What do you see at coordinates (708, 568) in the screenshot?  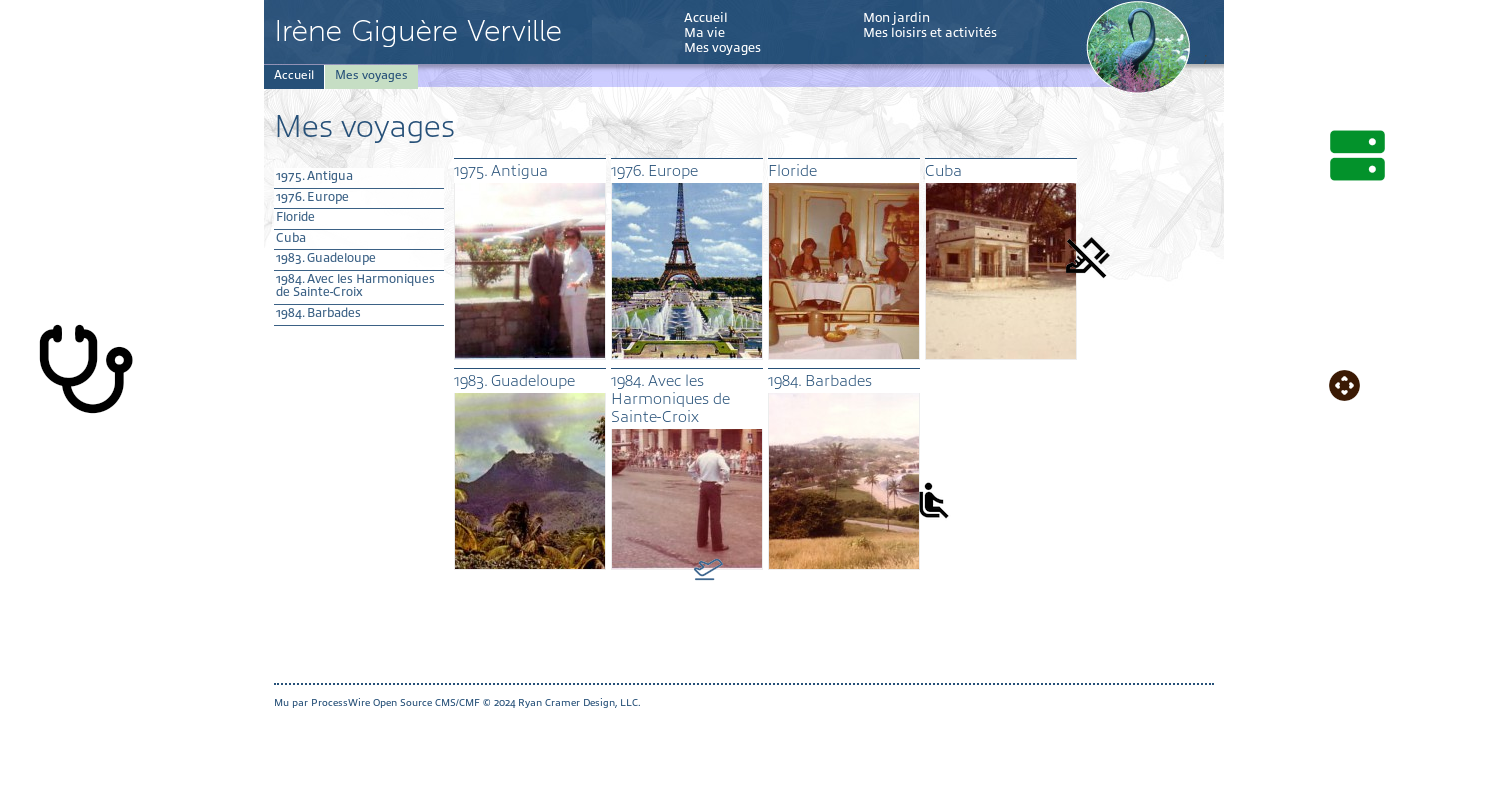 I see `flight departure status indicator` at bounding box center [708, 568].